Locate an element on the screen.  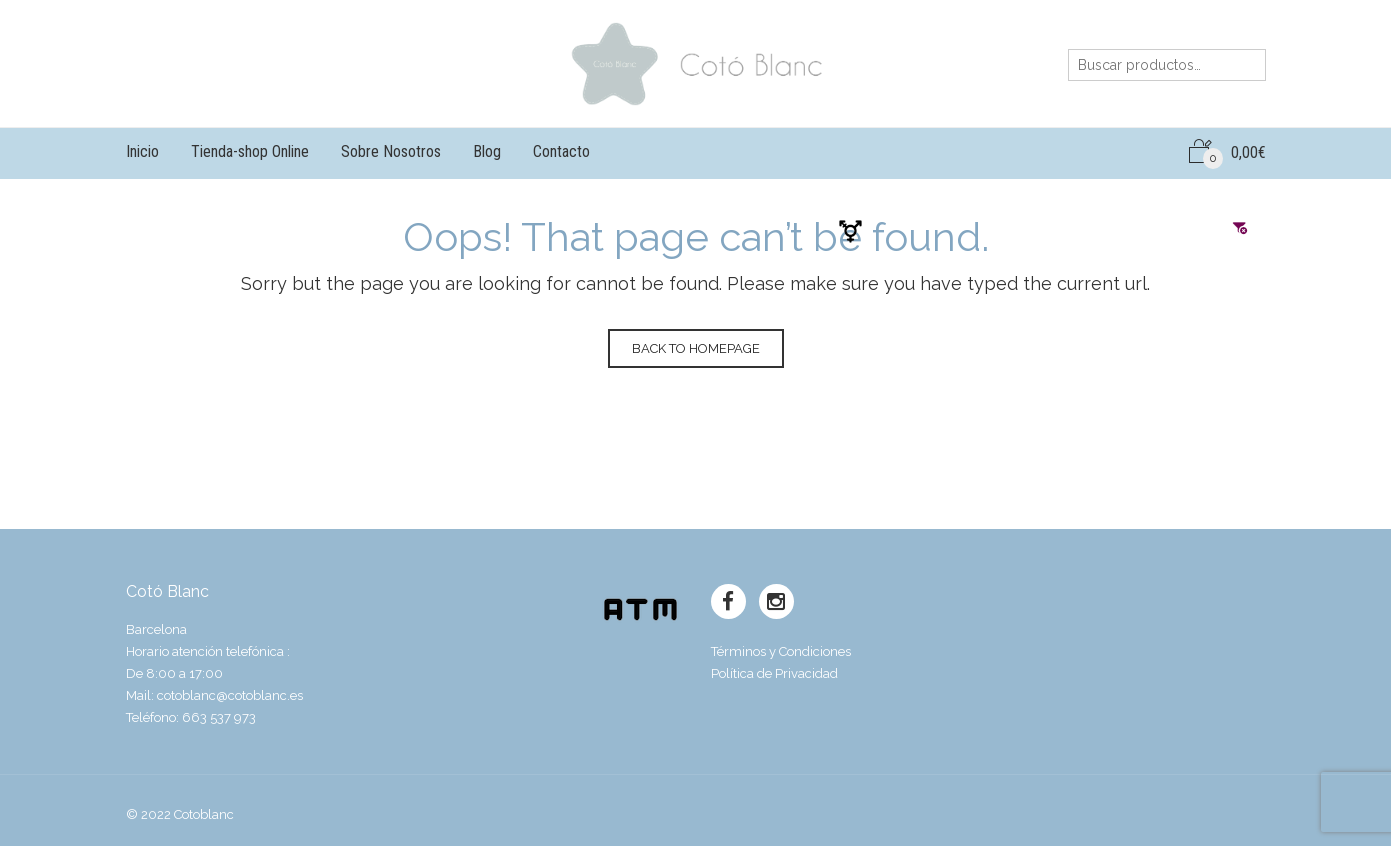
find nearby ATM locations is located at coordinates (640, 609).